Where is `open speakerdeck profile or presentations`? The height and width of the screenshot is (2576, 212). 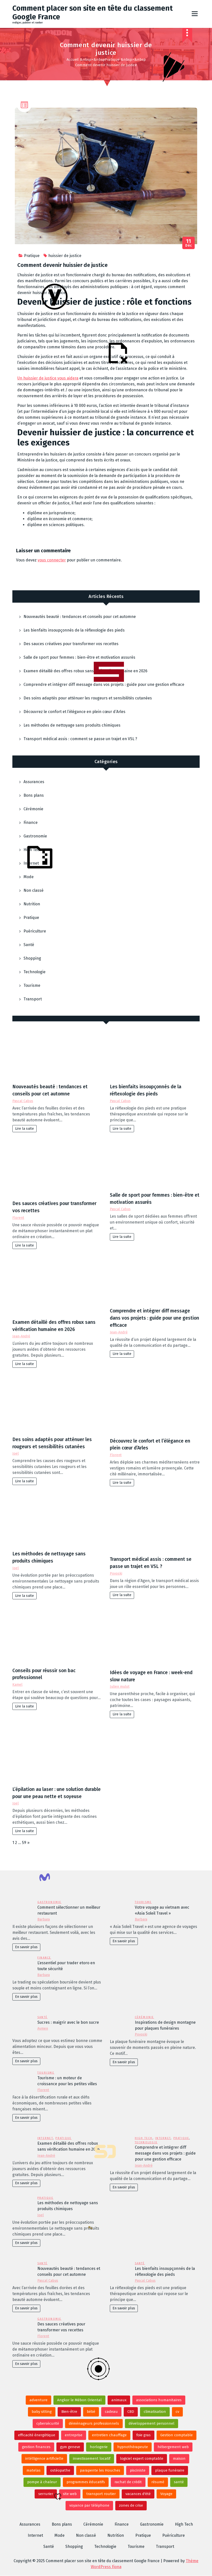 open speakerdeck profile or presentations is located at coordinates (105, 2151).